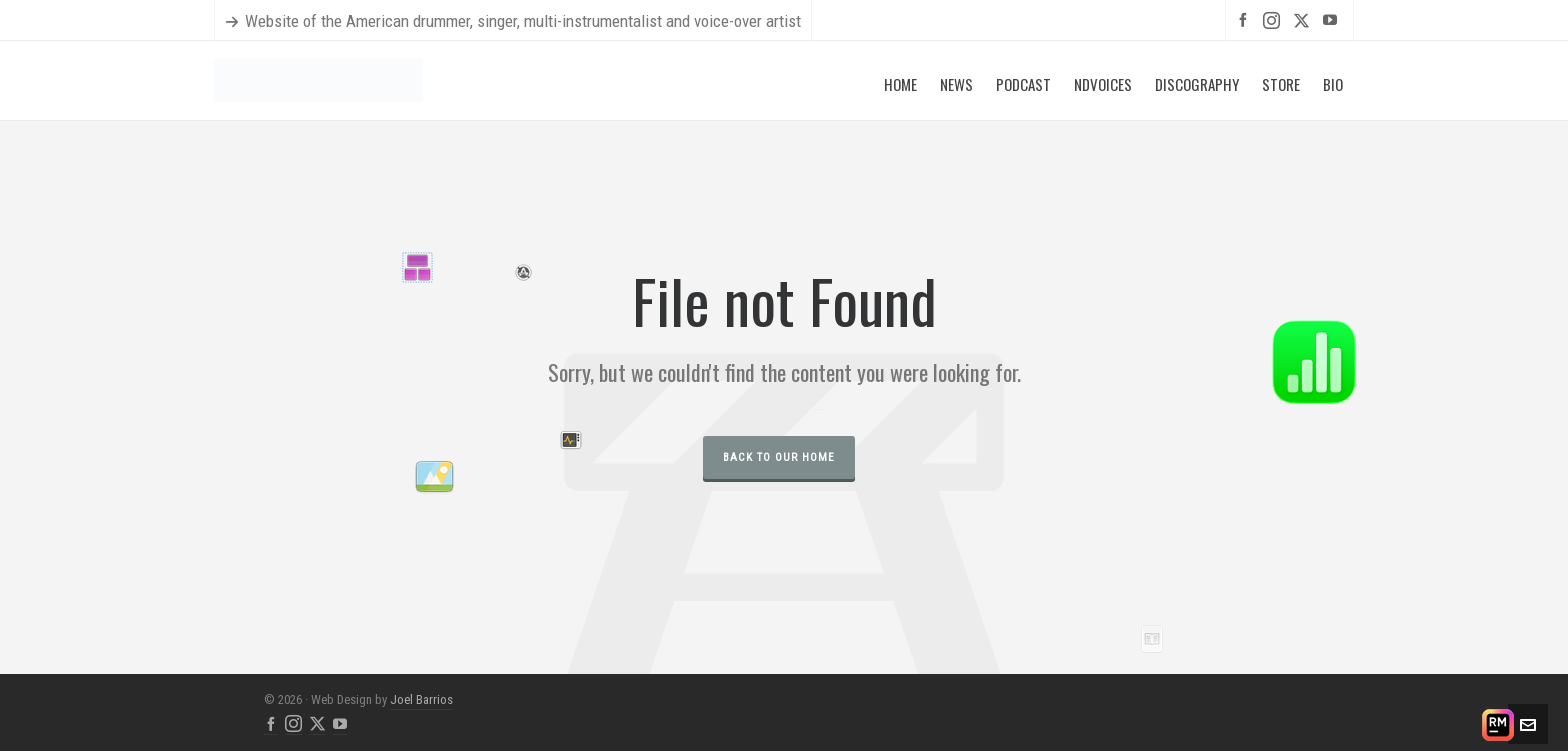 This screenshot has width=1568, height=751. I want to click on open apple numbers spreadsheet app, so click(1314, 362).